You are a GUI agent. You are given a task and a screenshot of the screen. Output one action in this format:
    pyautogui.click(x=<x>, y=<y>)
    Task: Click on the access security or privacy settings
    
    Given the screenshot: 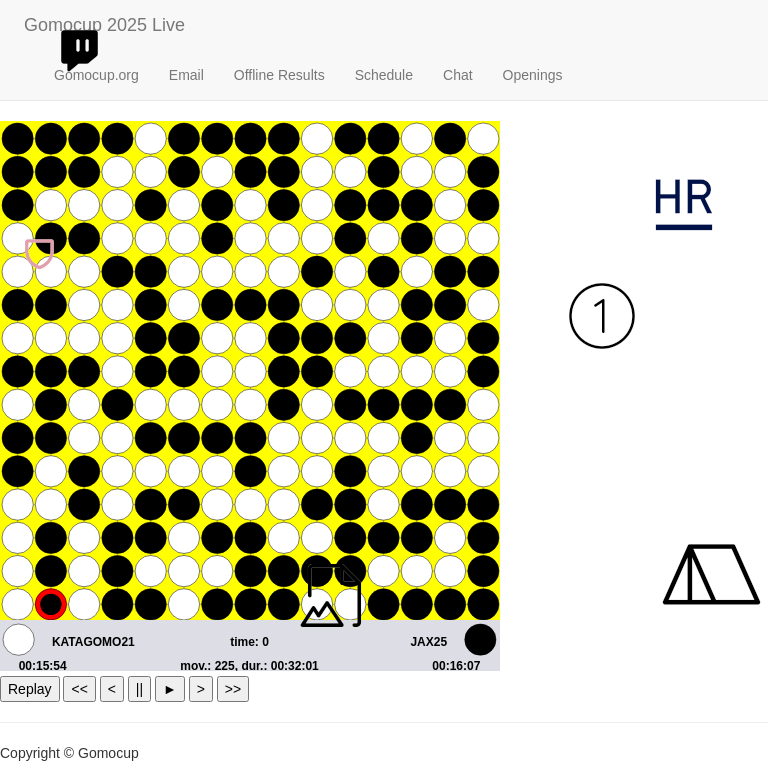 What is the action you would take?
    pyautogui.click(x=39, y=252)
    